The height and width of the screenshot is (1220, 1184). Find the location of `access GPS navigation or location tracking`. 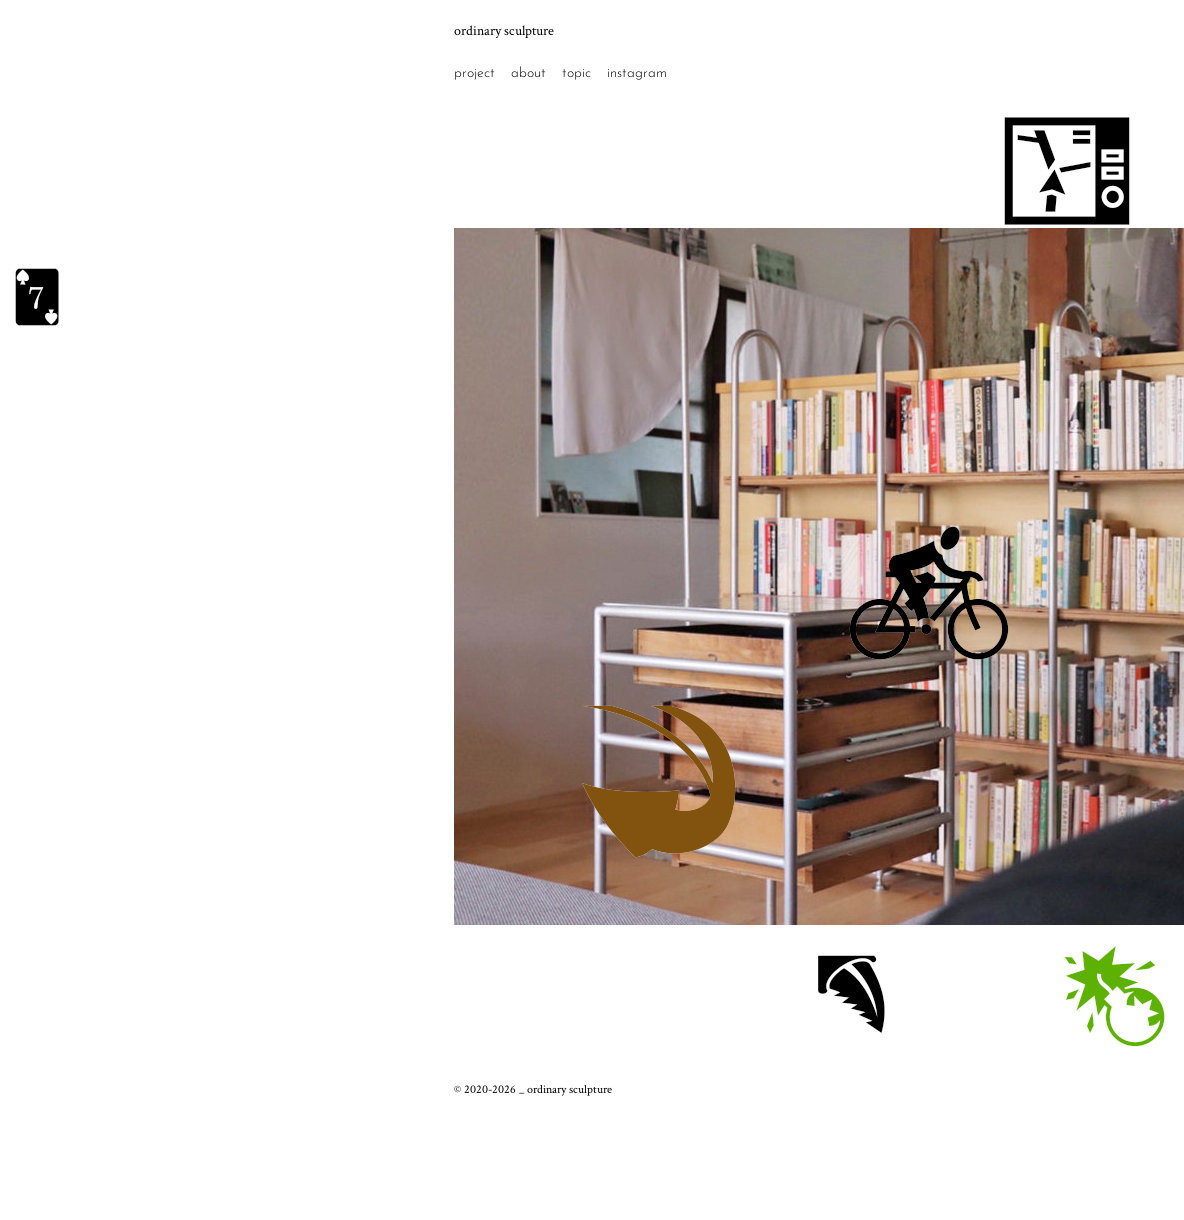

access GPS navigation or location tracking is located at coordinates (1067, 171).